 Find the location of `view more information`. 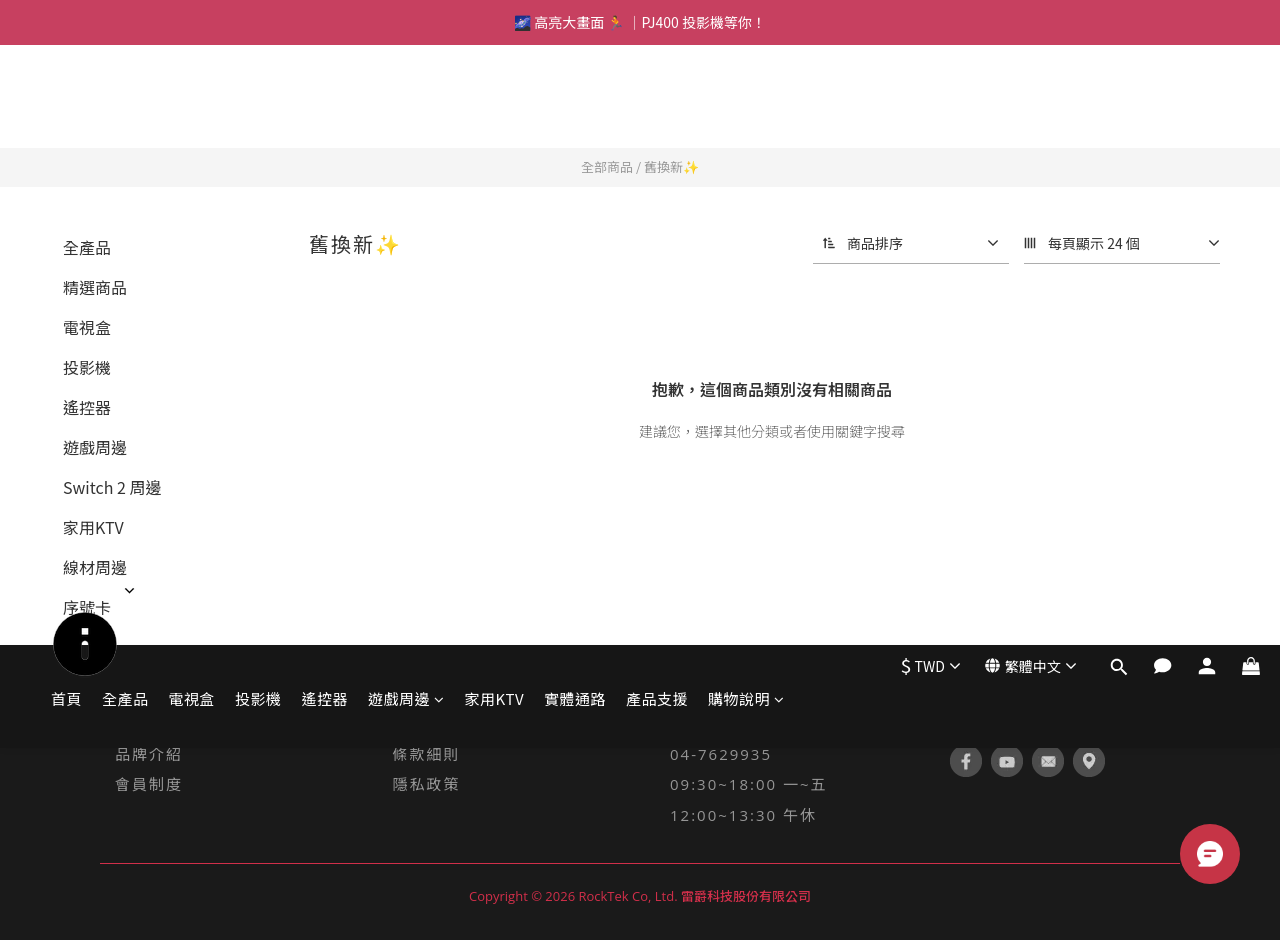

view more information is located at coordinates (85, 644).